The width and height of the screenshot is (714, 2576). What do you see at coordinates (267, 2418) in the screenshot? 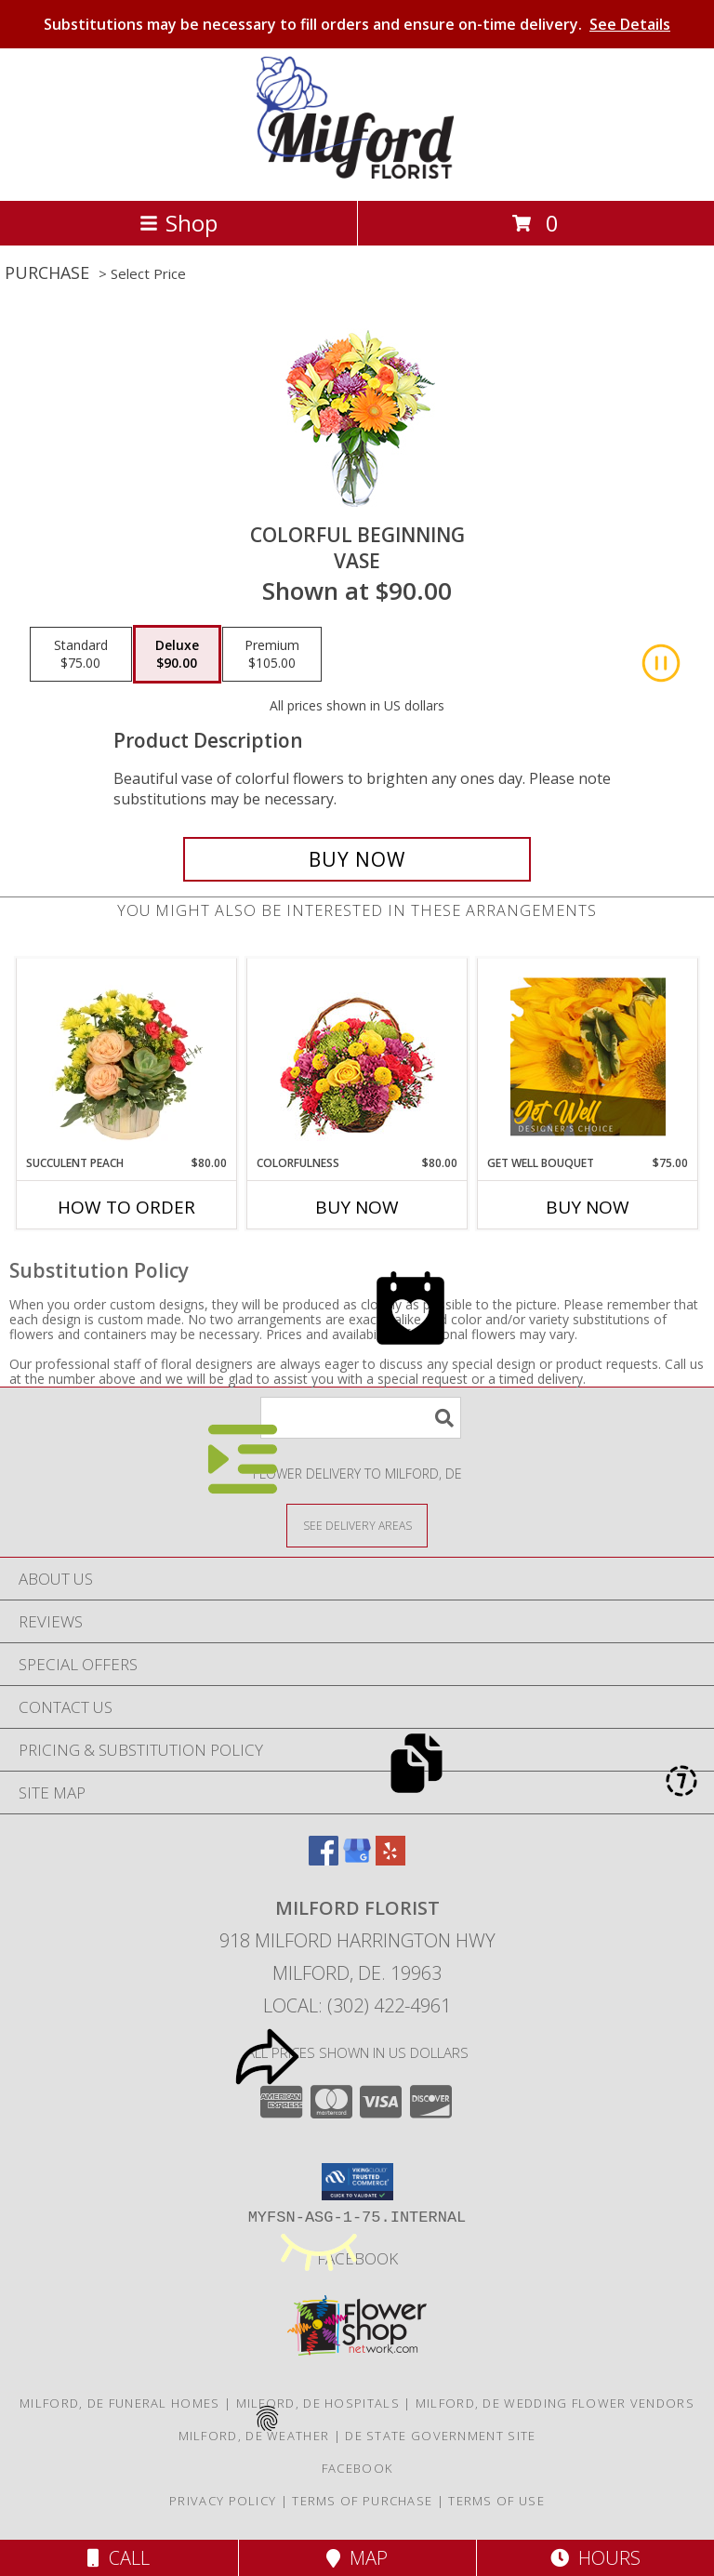
I see `authenticate with fingerprint` at bounding box center [267, 2418].